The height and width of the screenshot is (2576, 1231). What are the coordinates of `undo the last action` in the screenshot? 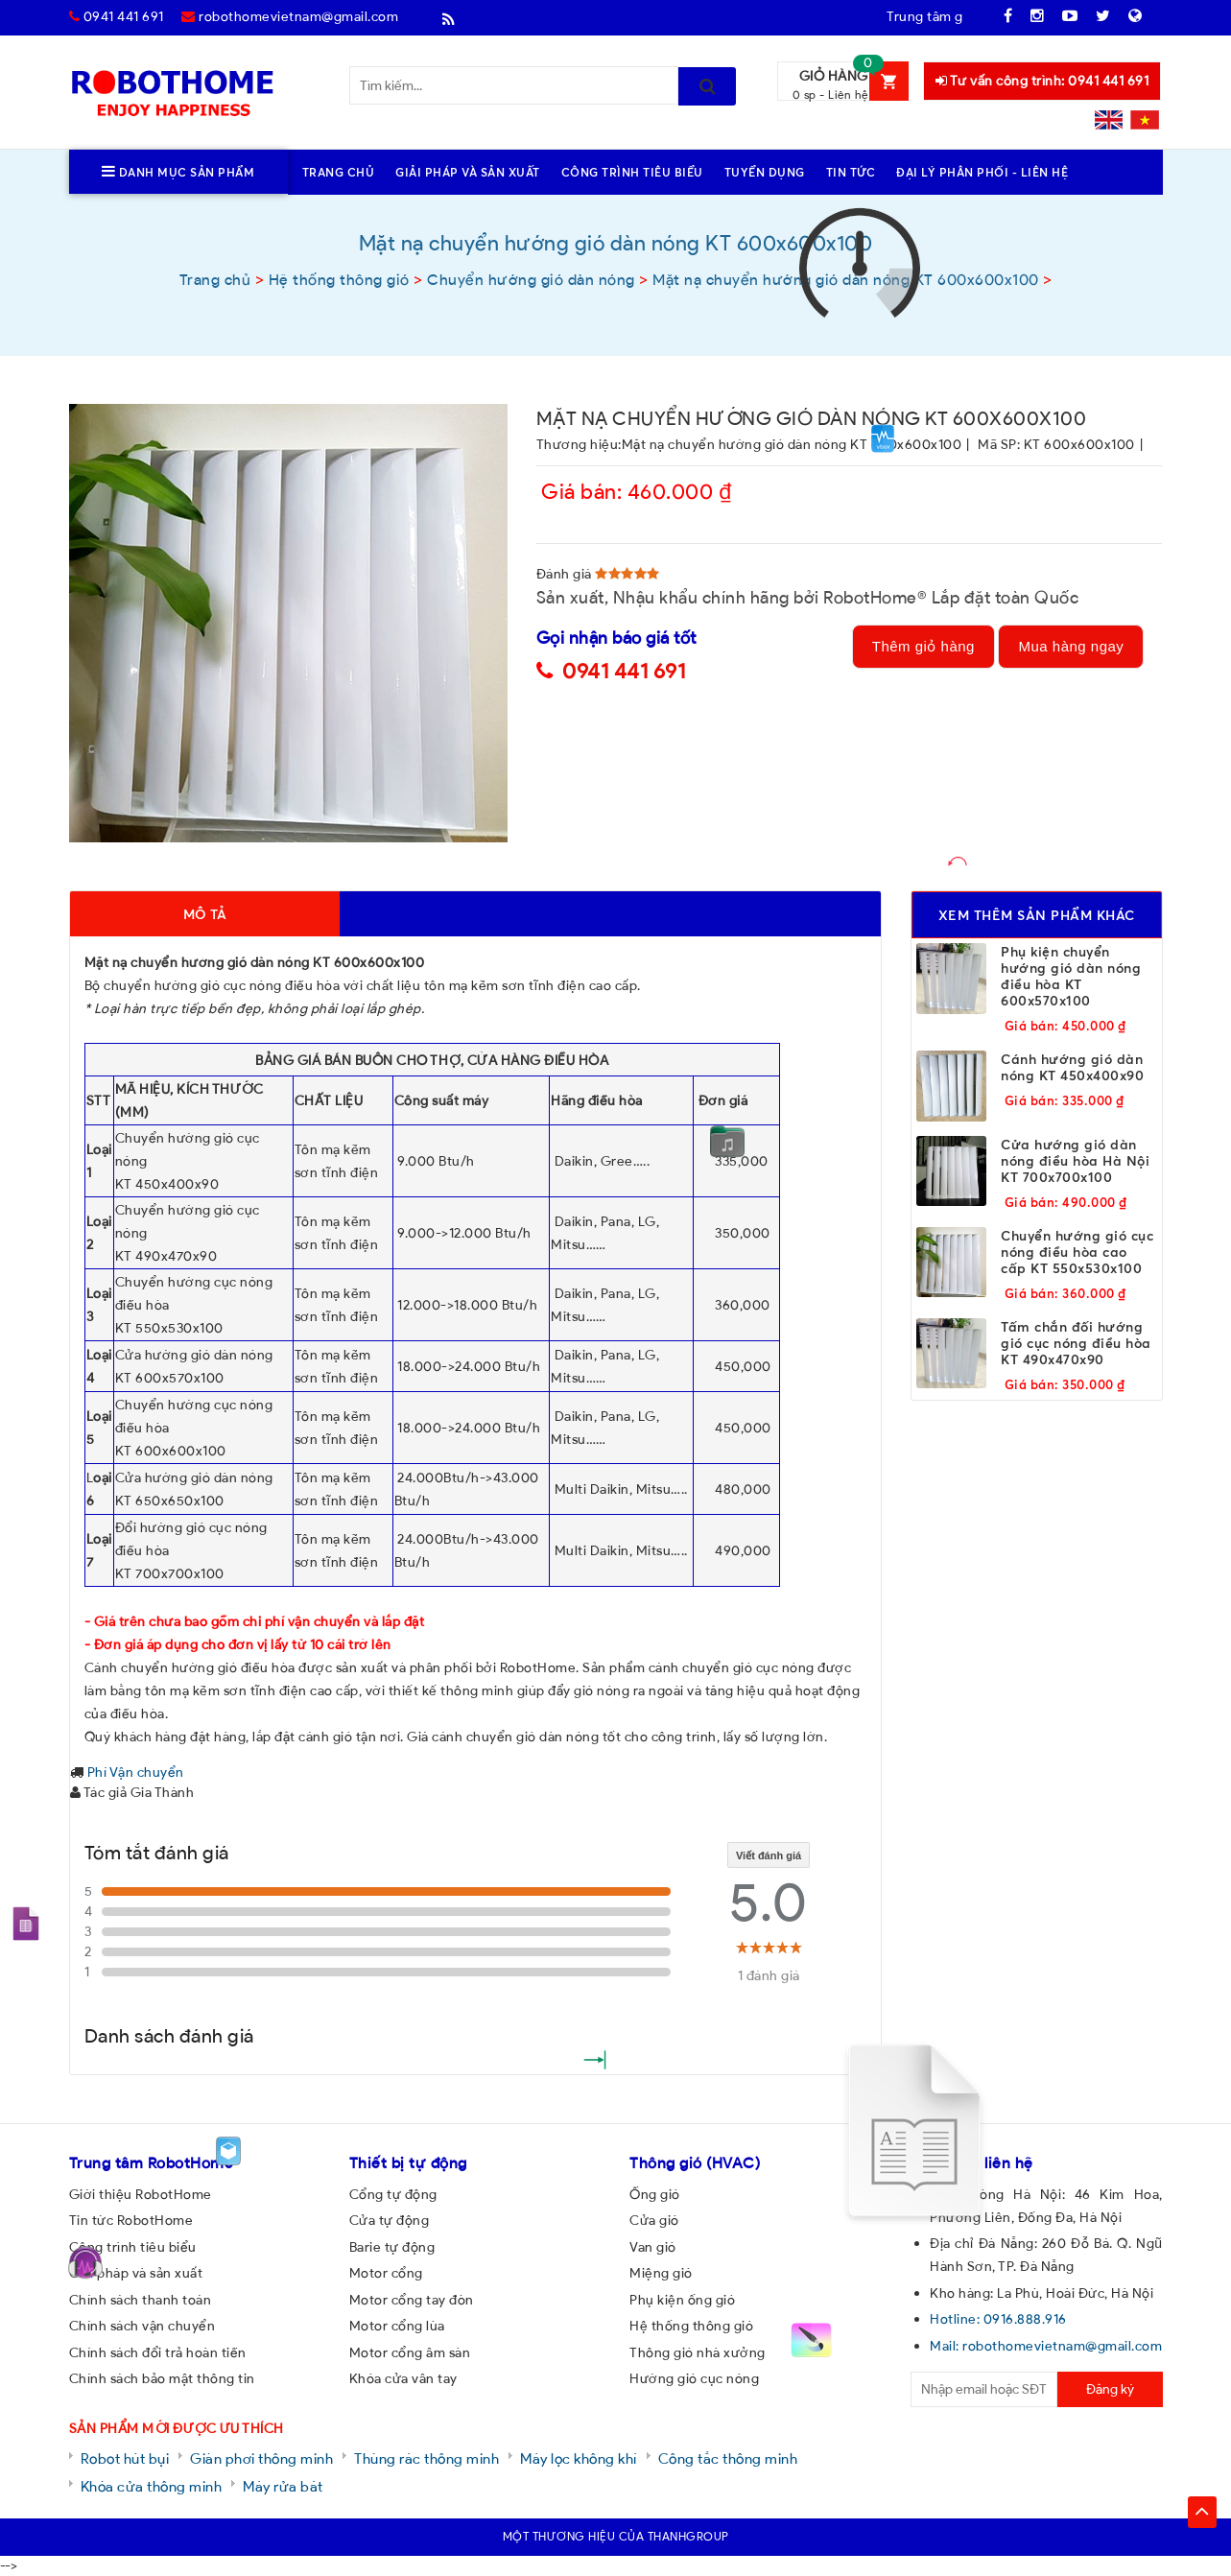 It's located at (958, 861).